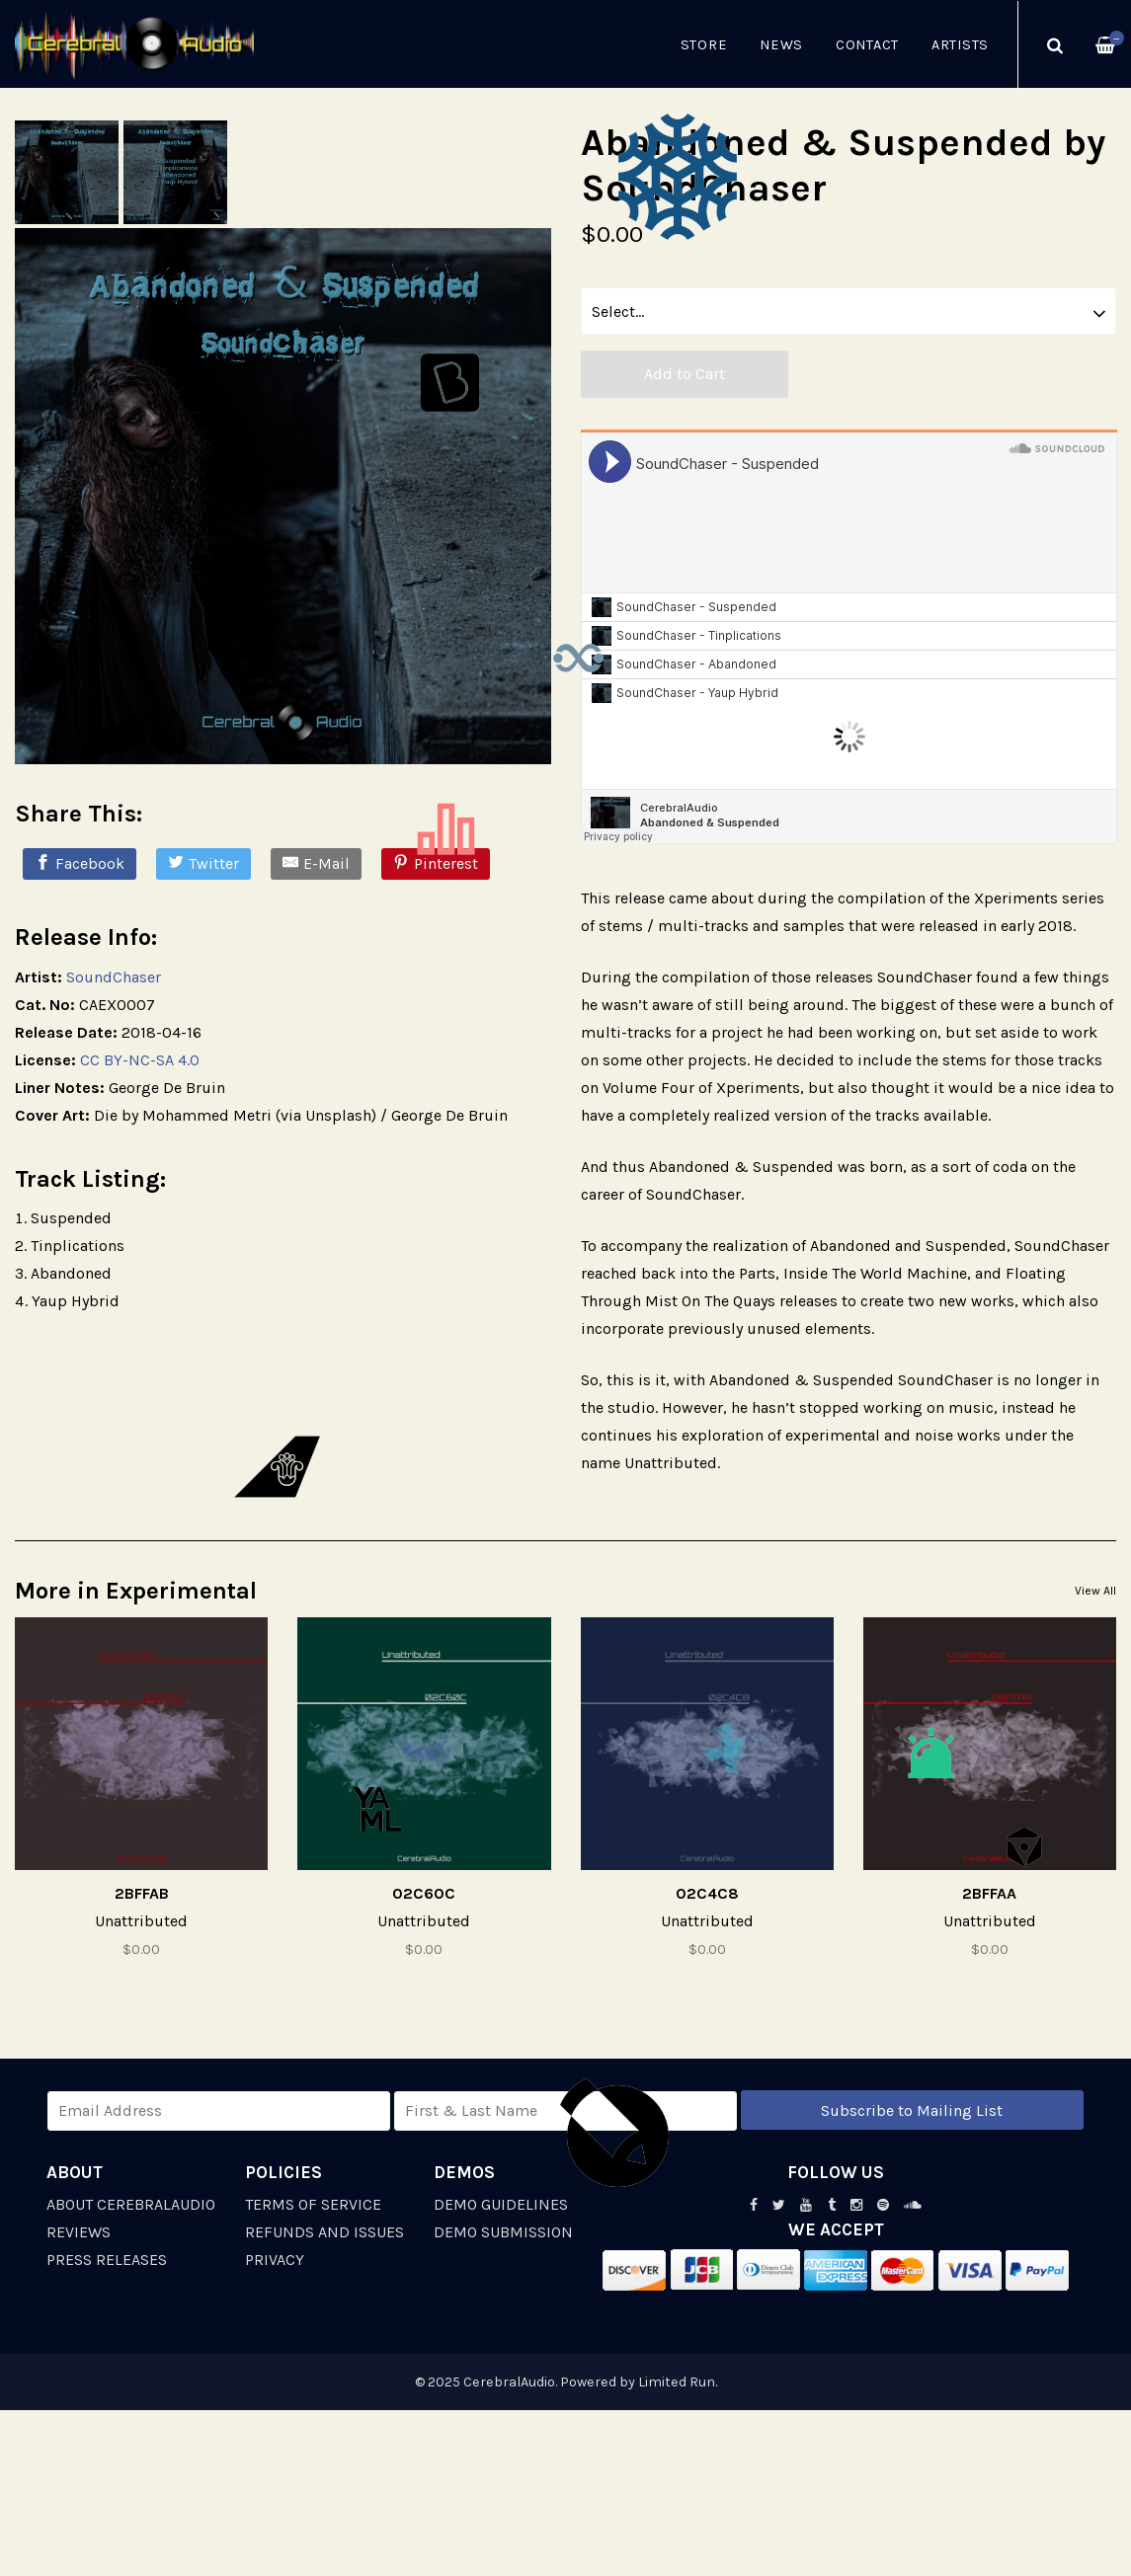 Image resolution: width=1131 pixels, height=2576 pixels. What do you see at coordinates (1024, 1847) in the screenshot?
I see `nucleo icon library logo` at bounding box center [1024, 1847].